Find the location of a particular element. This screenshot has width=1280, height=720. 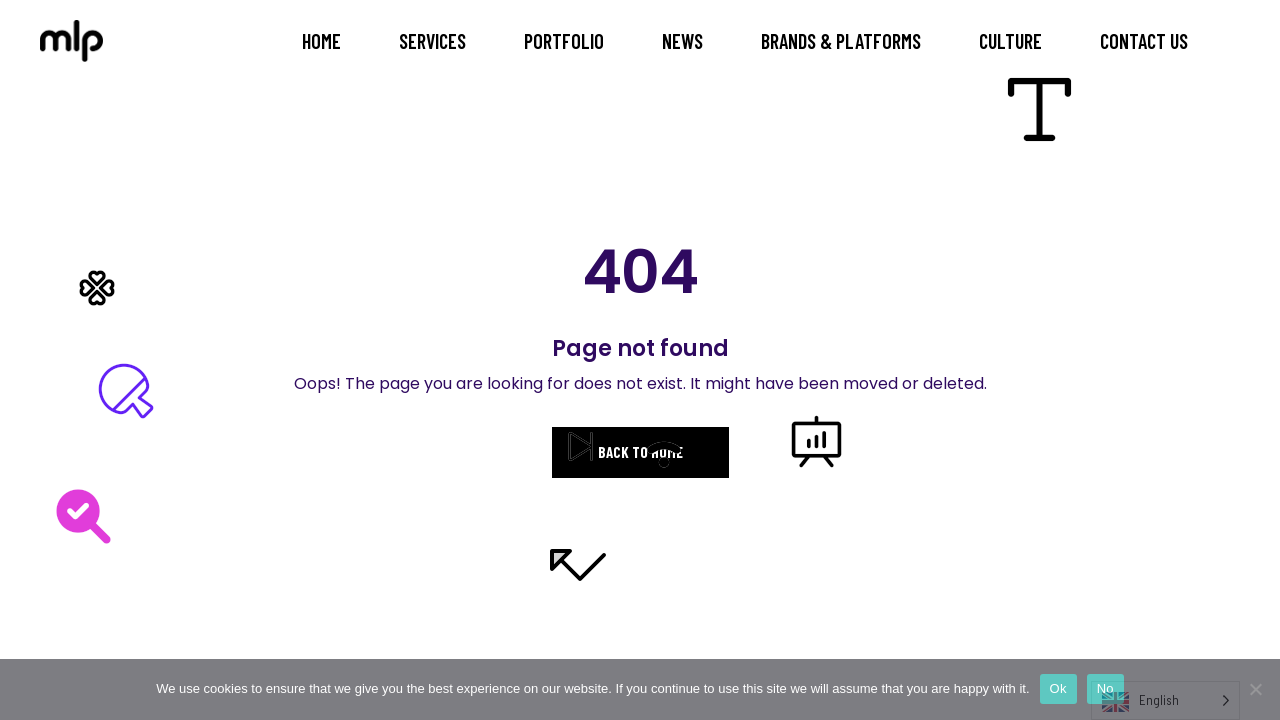

indicates weak wifi signal strength is located at coordinates (664, 438).